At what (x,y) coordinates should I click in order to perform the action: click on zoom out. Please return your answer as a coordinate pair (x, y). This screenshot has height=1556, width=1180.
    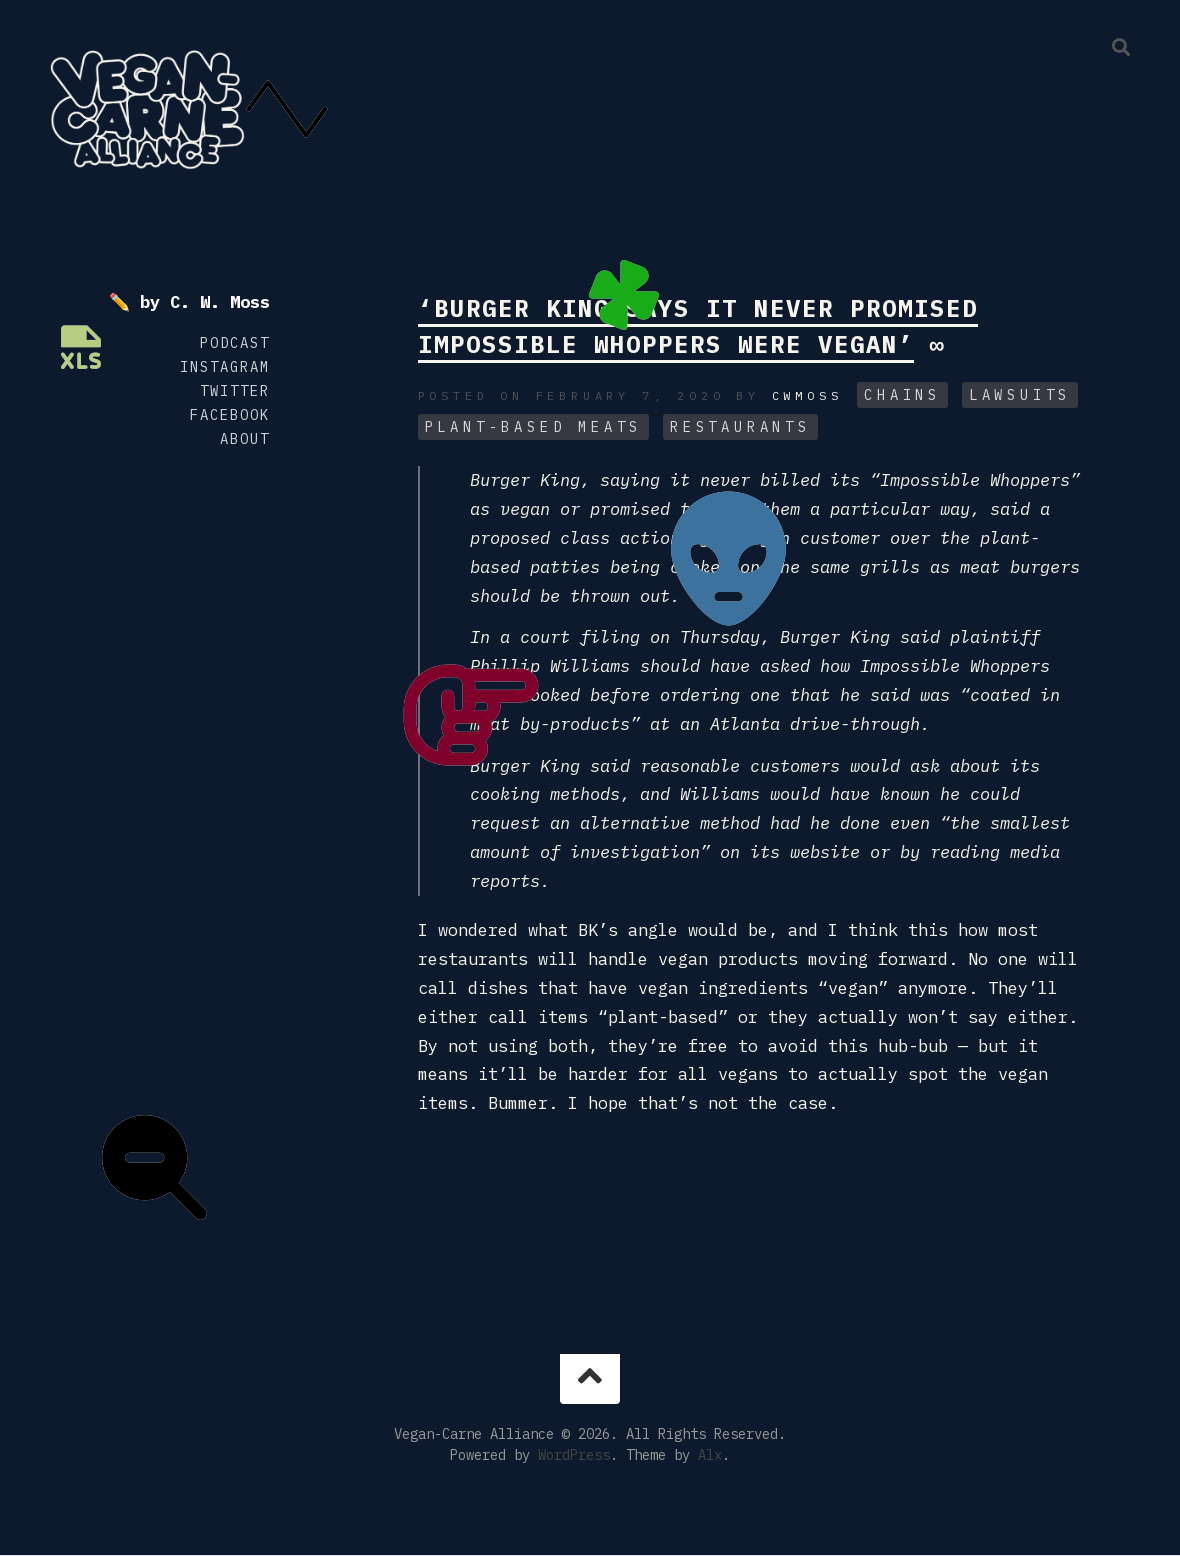
    Looking at the image, I should click on (154, 1167).